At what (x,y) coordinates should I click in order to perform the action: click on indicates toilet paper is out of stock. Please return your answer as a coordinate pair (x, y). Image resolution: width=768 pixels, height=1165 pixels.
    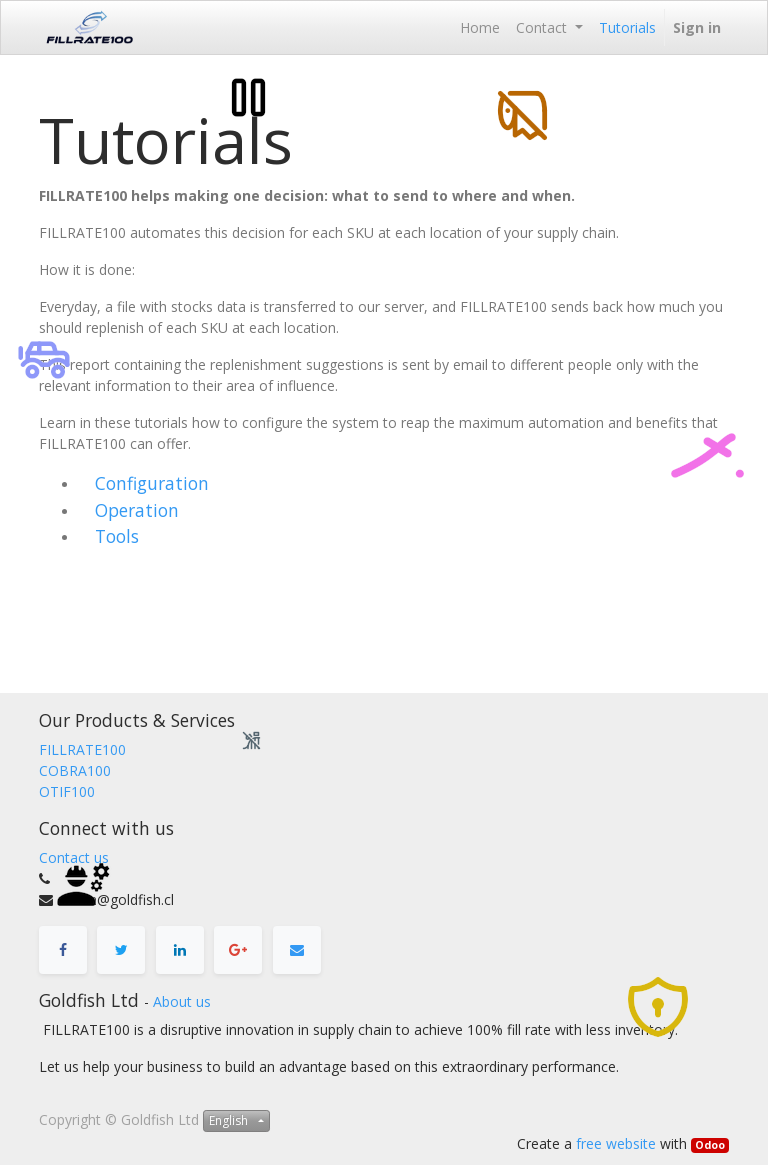
    Looking at the image, I should click on (522, 115).